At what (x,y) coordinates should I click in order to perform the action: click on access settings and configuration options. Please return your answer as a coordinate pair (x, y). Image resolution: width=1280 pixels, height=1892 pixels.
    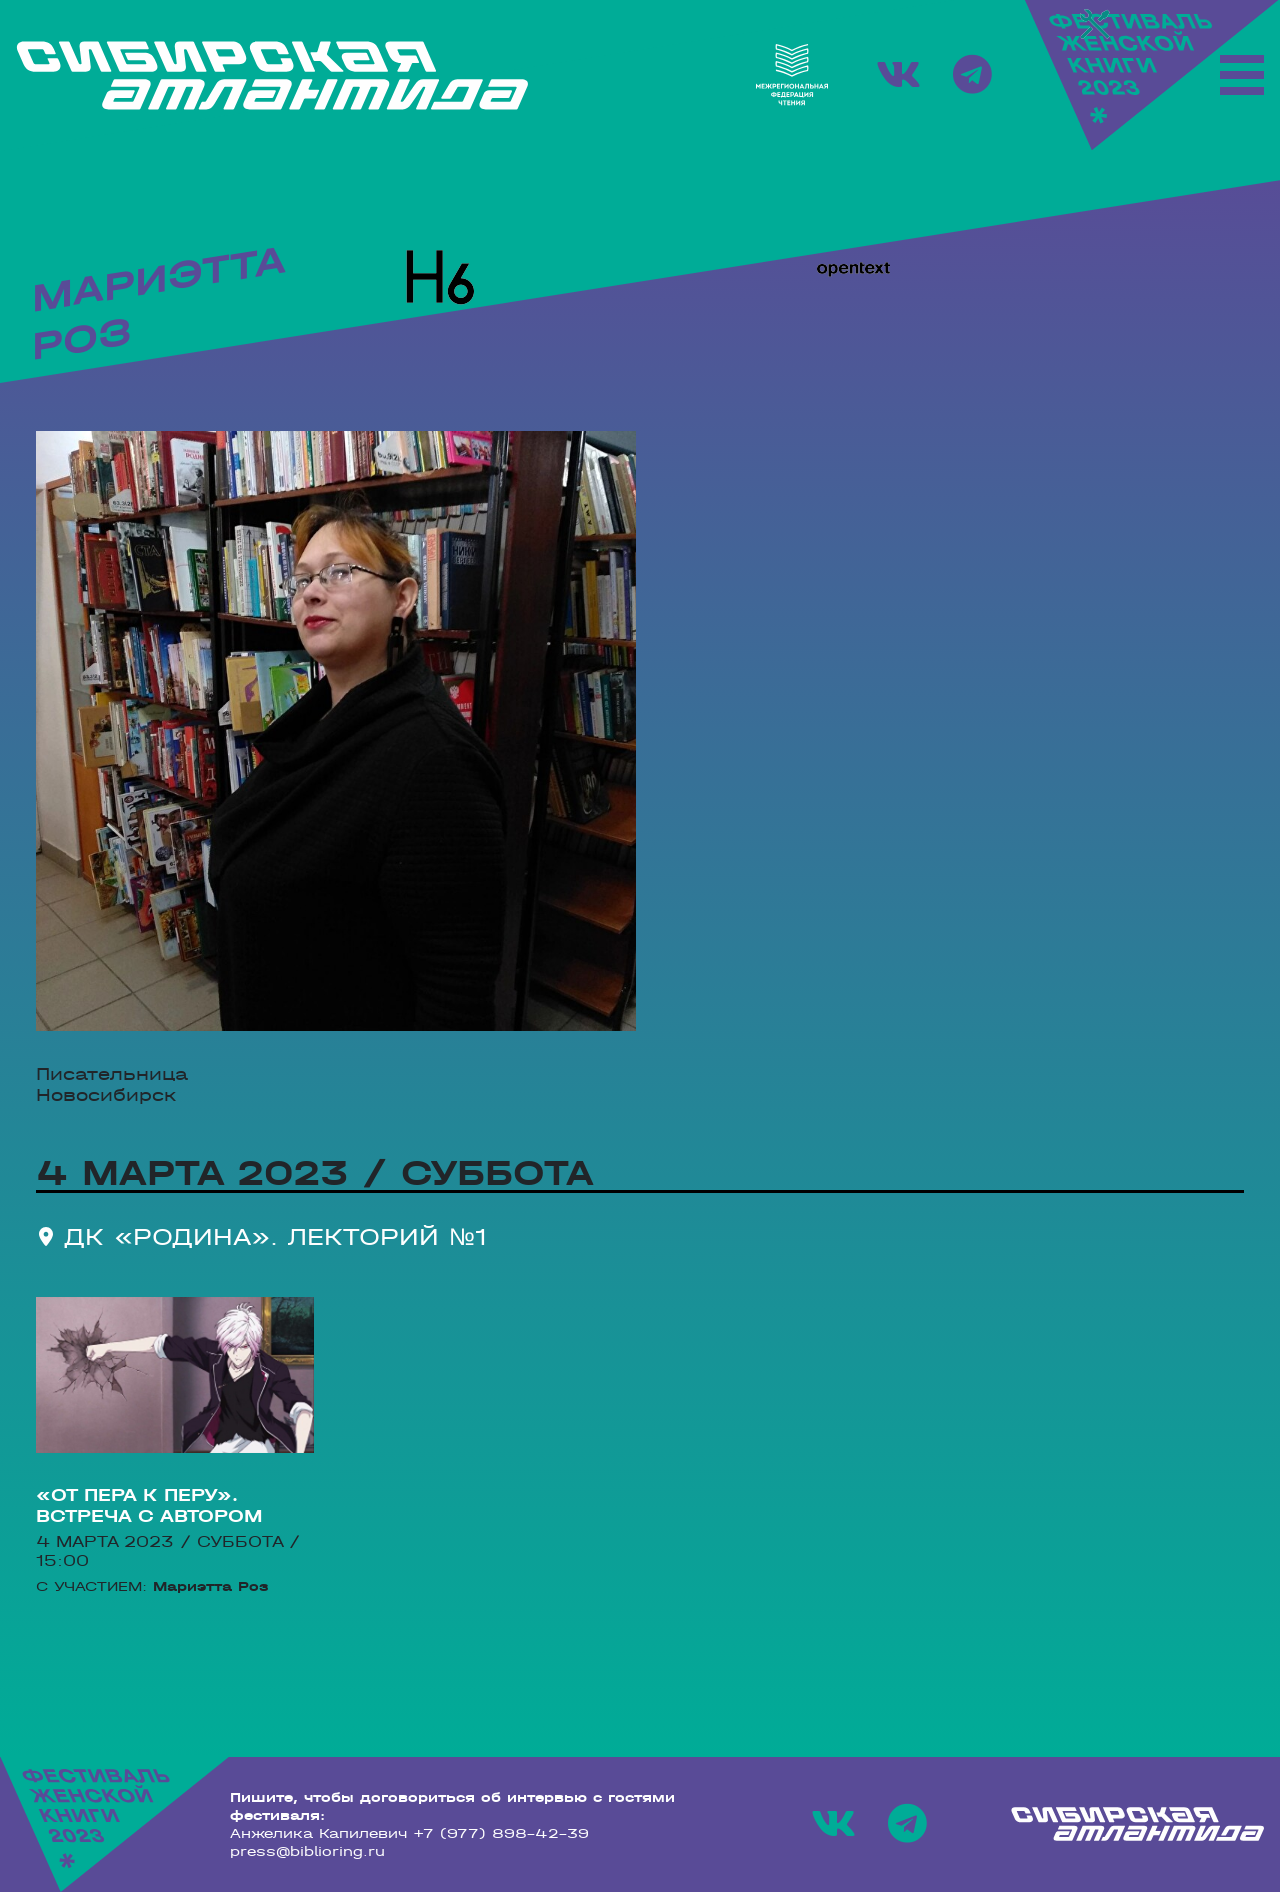
    Looking at the image, I should click on (1095, 24).